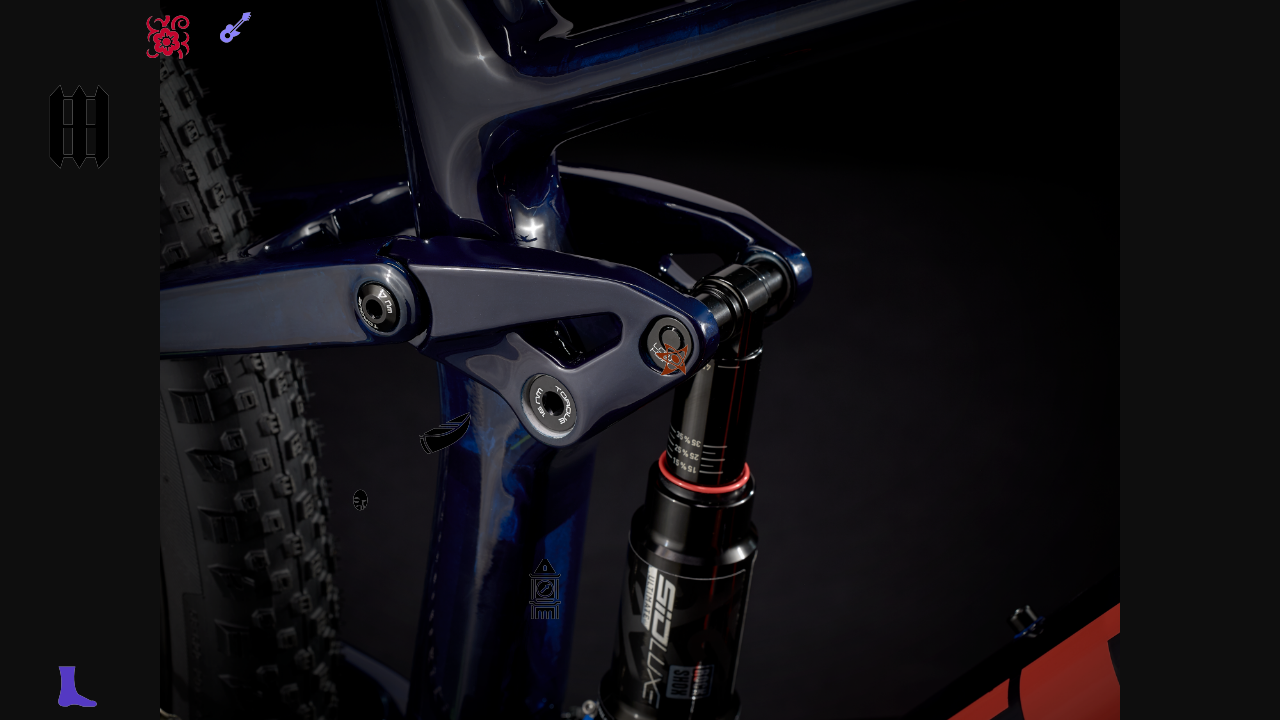 The height and width of the screenshot is (720, 1280). I want to click on indicates a defeated or knocked out character, so click(360, 500).